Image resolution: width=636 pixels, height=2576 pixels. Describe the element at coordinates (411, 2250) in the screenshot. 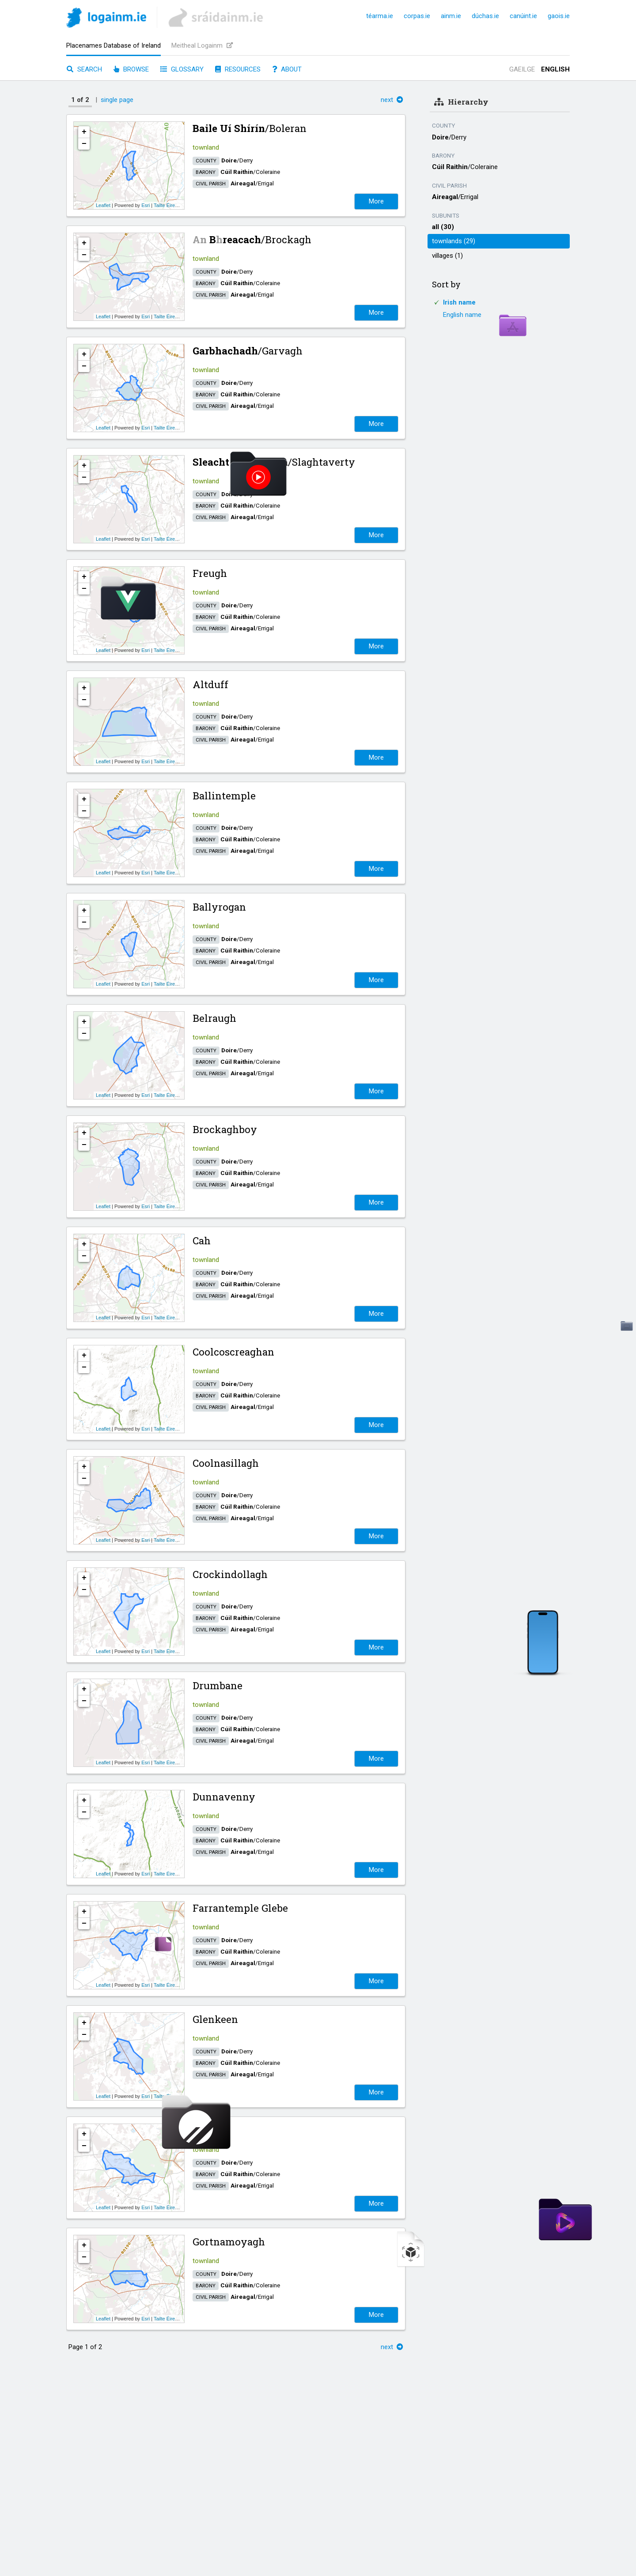

I see `open a 3D reality file or AR content` at that location.